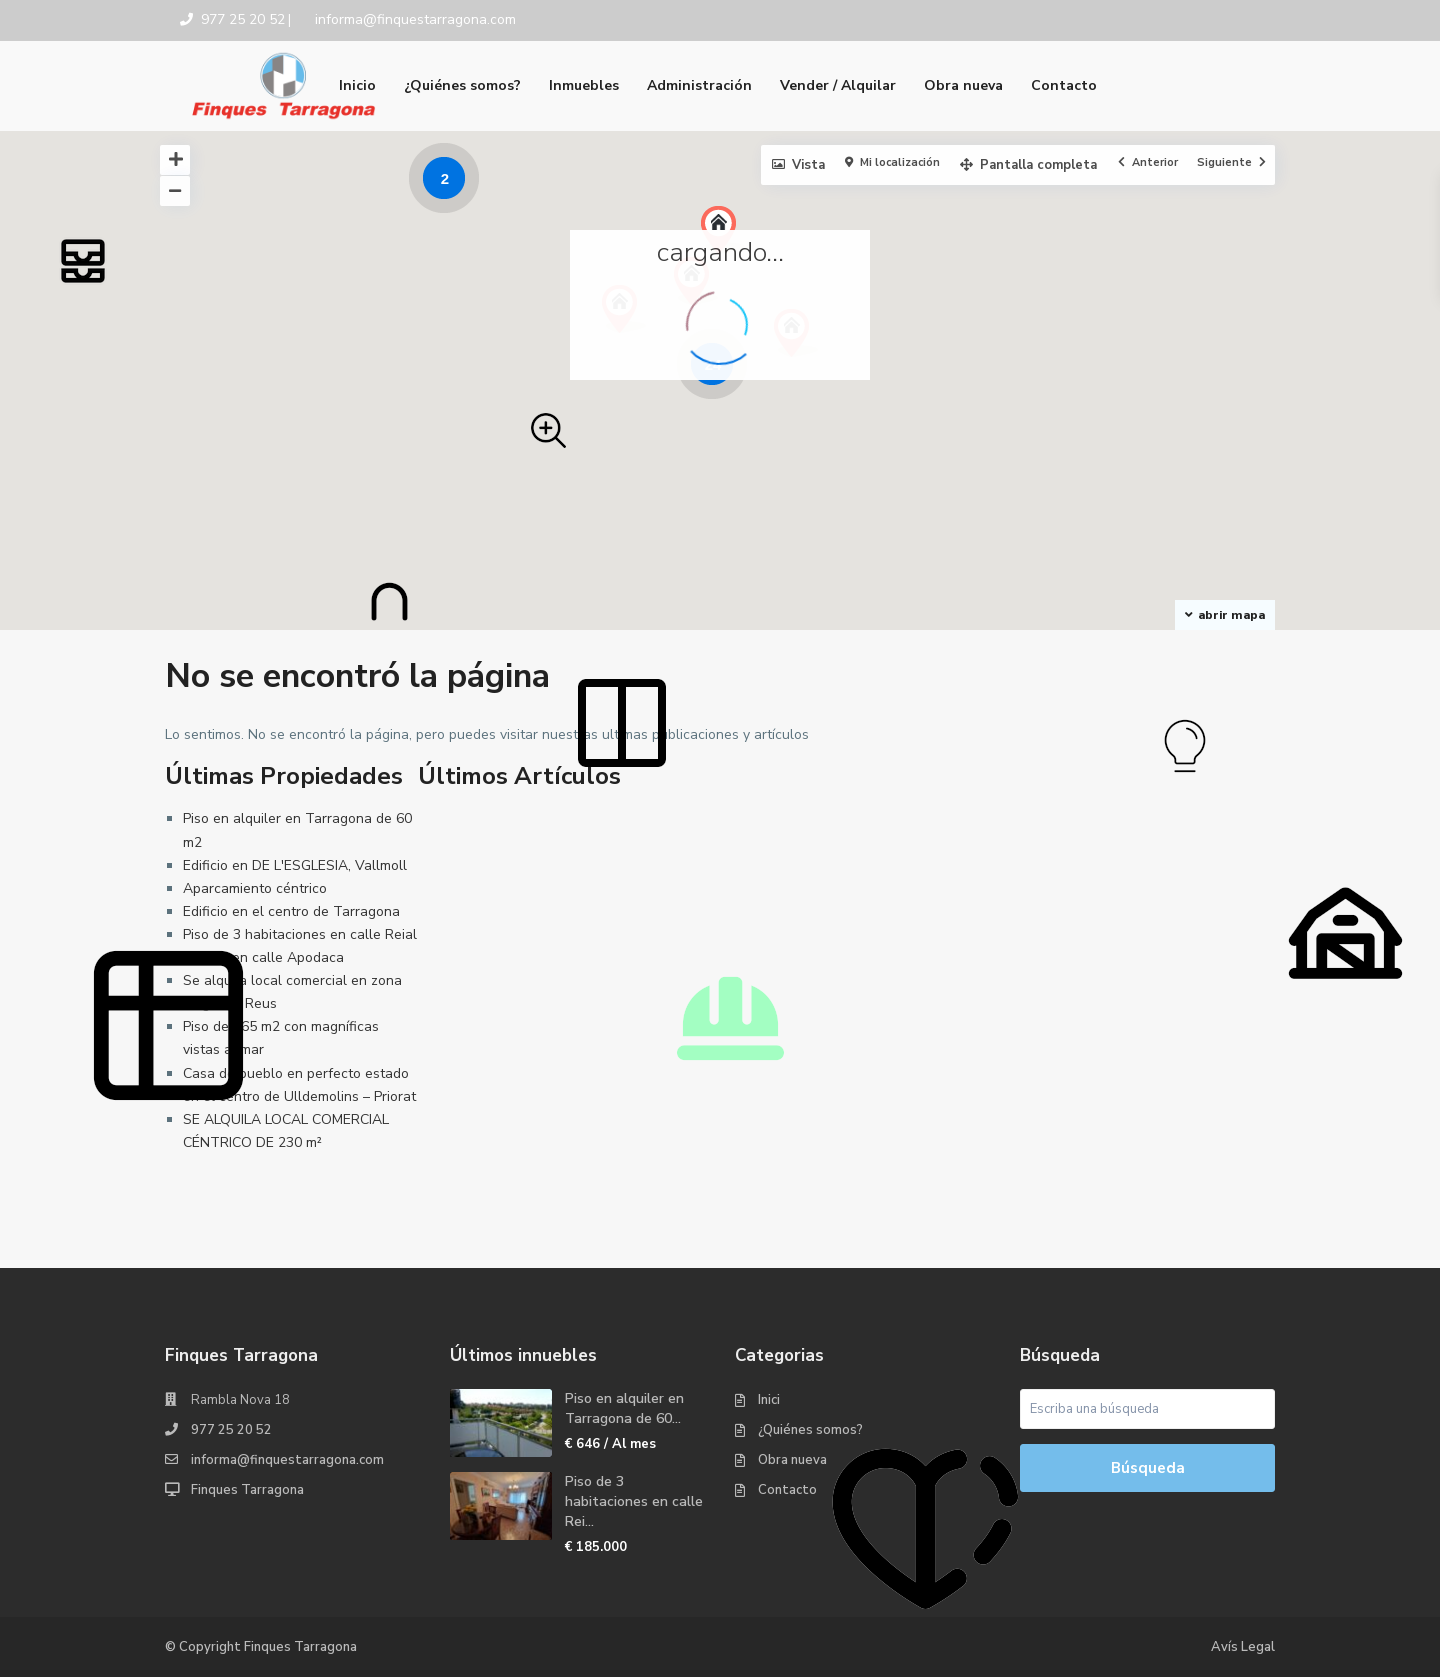 This screenshot has height=1677, width=1440. What do you see at coordinates (1345, 940) in the screenshot?
I see `access farm or agricultural settings` at bounding box center [1345, 940].